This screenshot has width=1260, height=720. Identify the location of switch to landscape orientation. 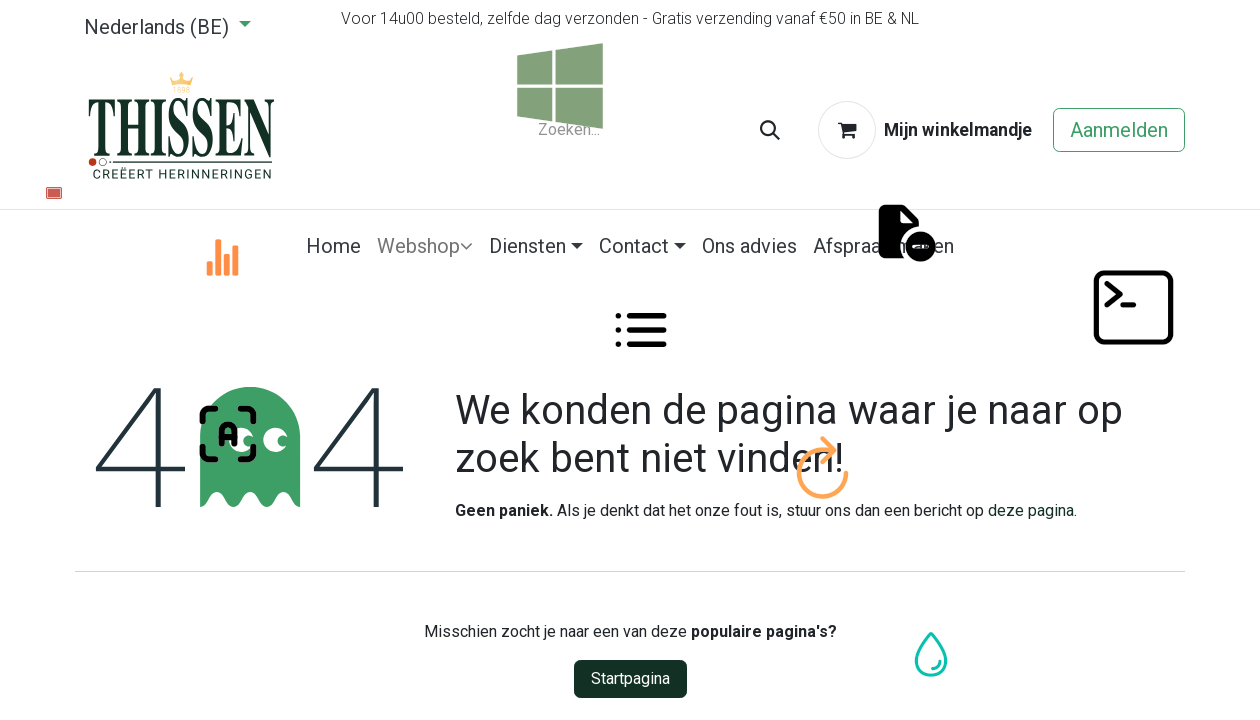
(54, 193).